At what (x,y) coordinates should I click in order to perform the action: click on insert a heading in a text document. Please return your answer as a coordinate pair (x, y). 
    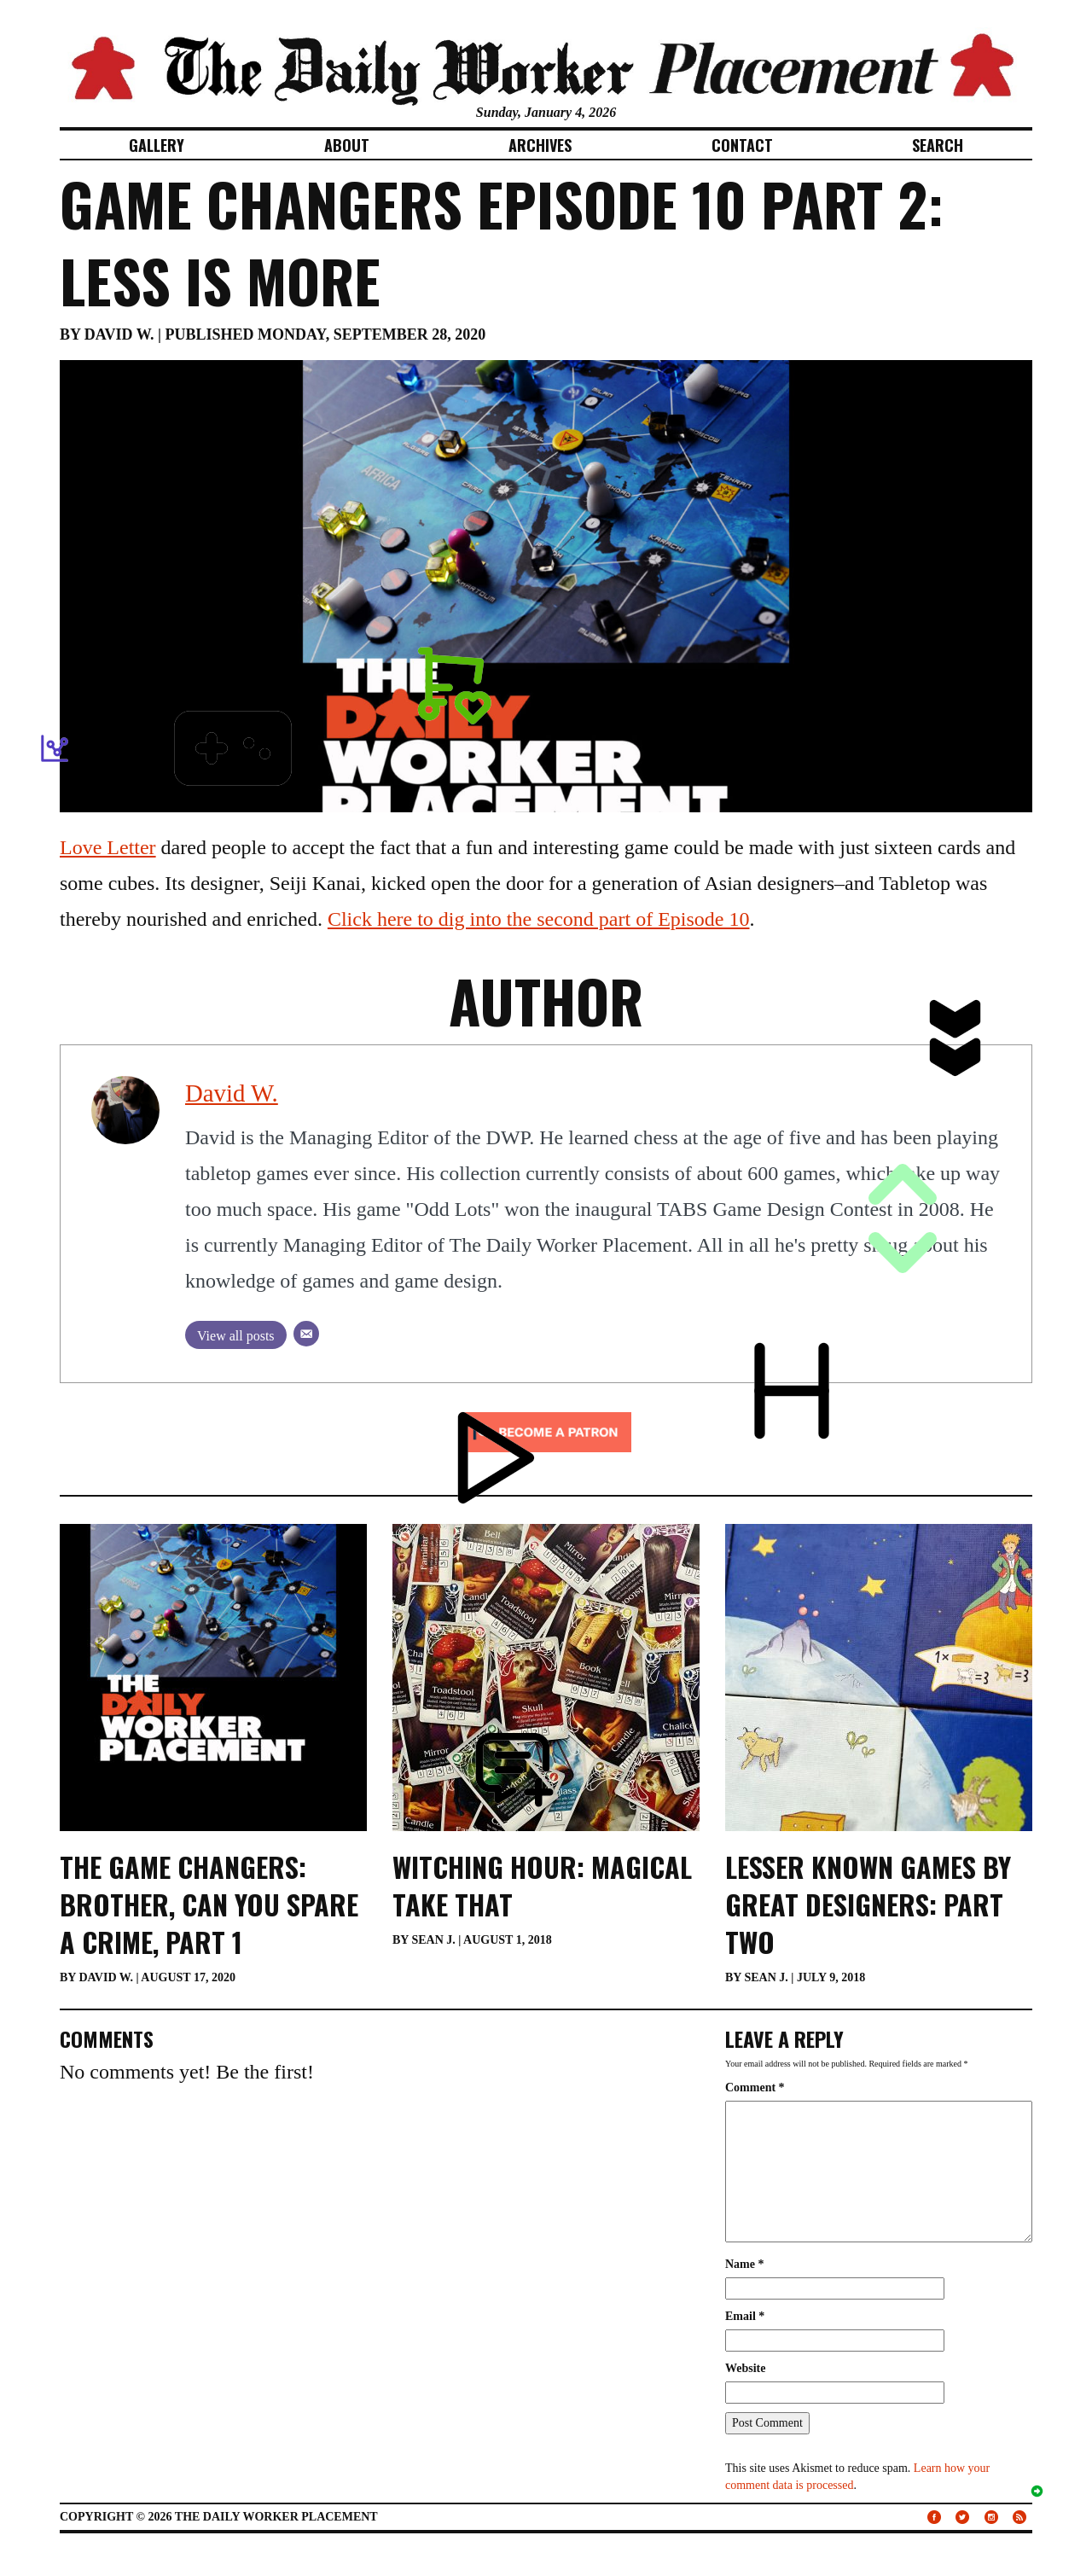
    Looking at the image, I should click on (792, 1391).